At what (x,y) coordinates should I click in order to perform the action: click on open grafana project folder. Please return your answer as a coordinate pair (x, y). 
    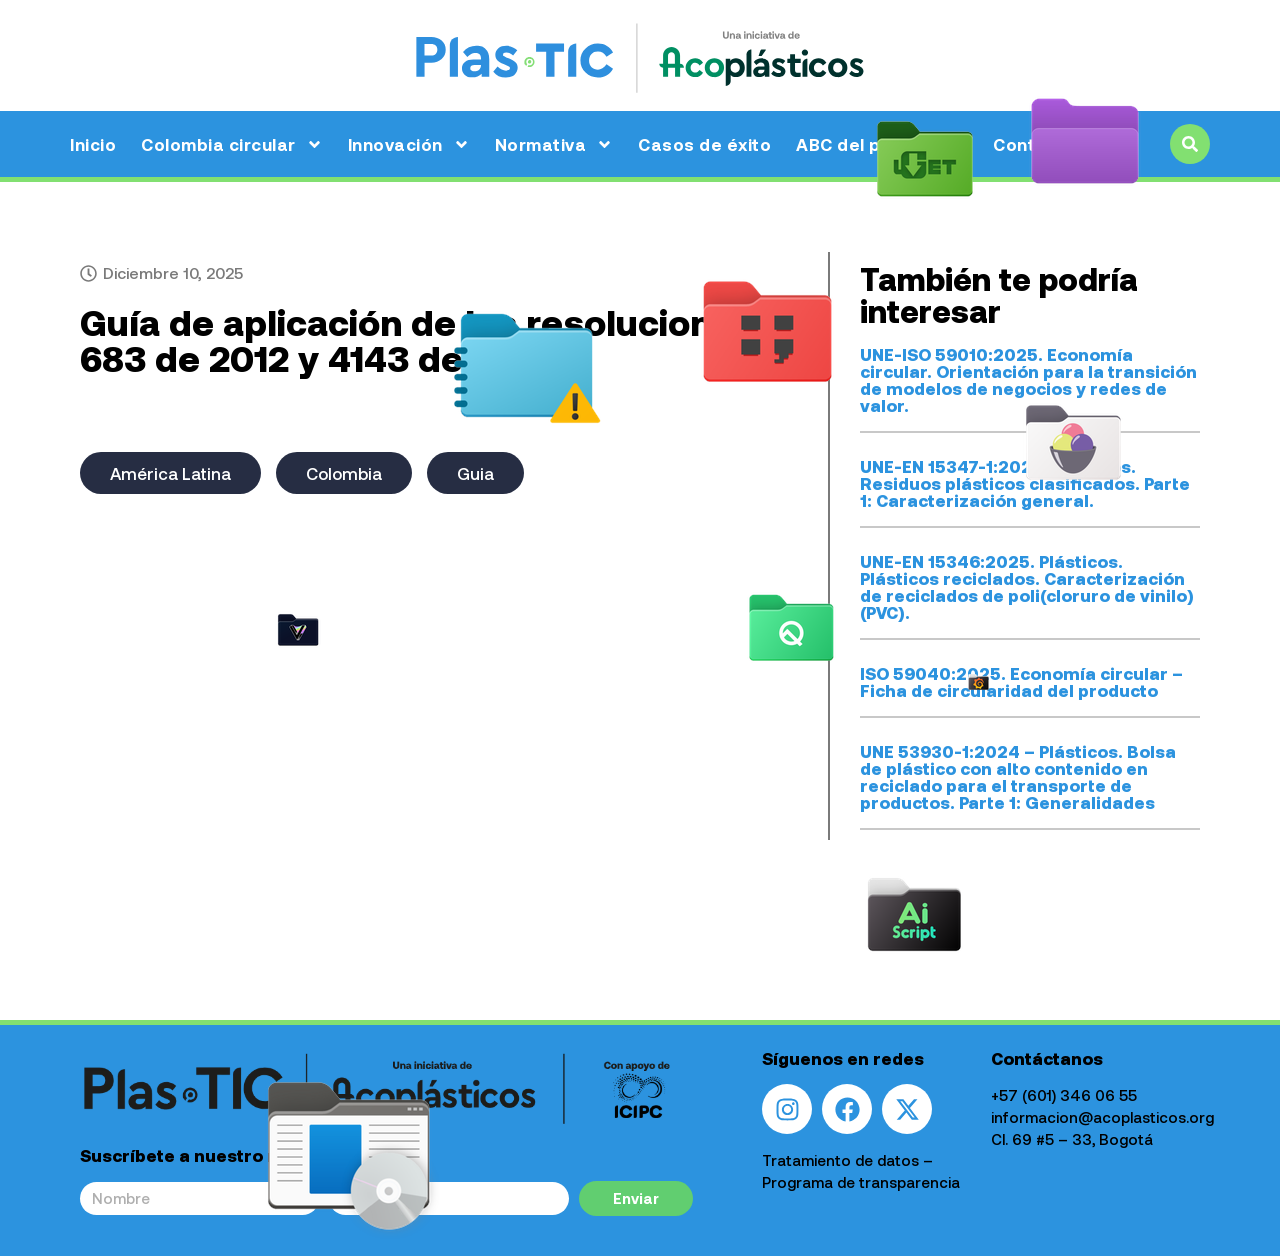
    Looking at the image, I should click on (978, 682).